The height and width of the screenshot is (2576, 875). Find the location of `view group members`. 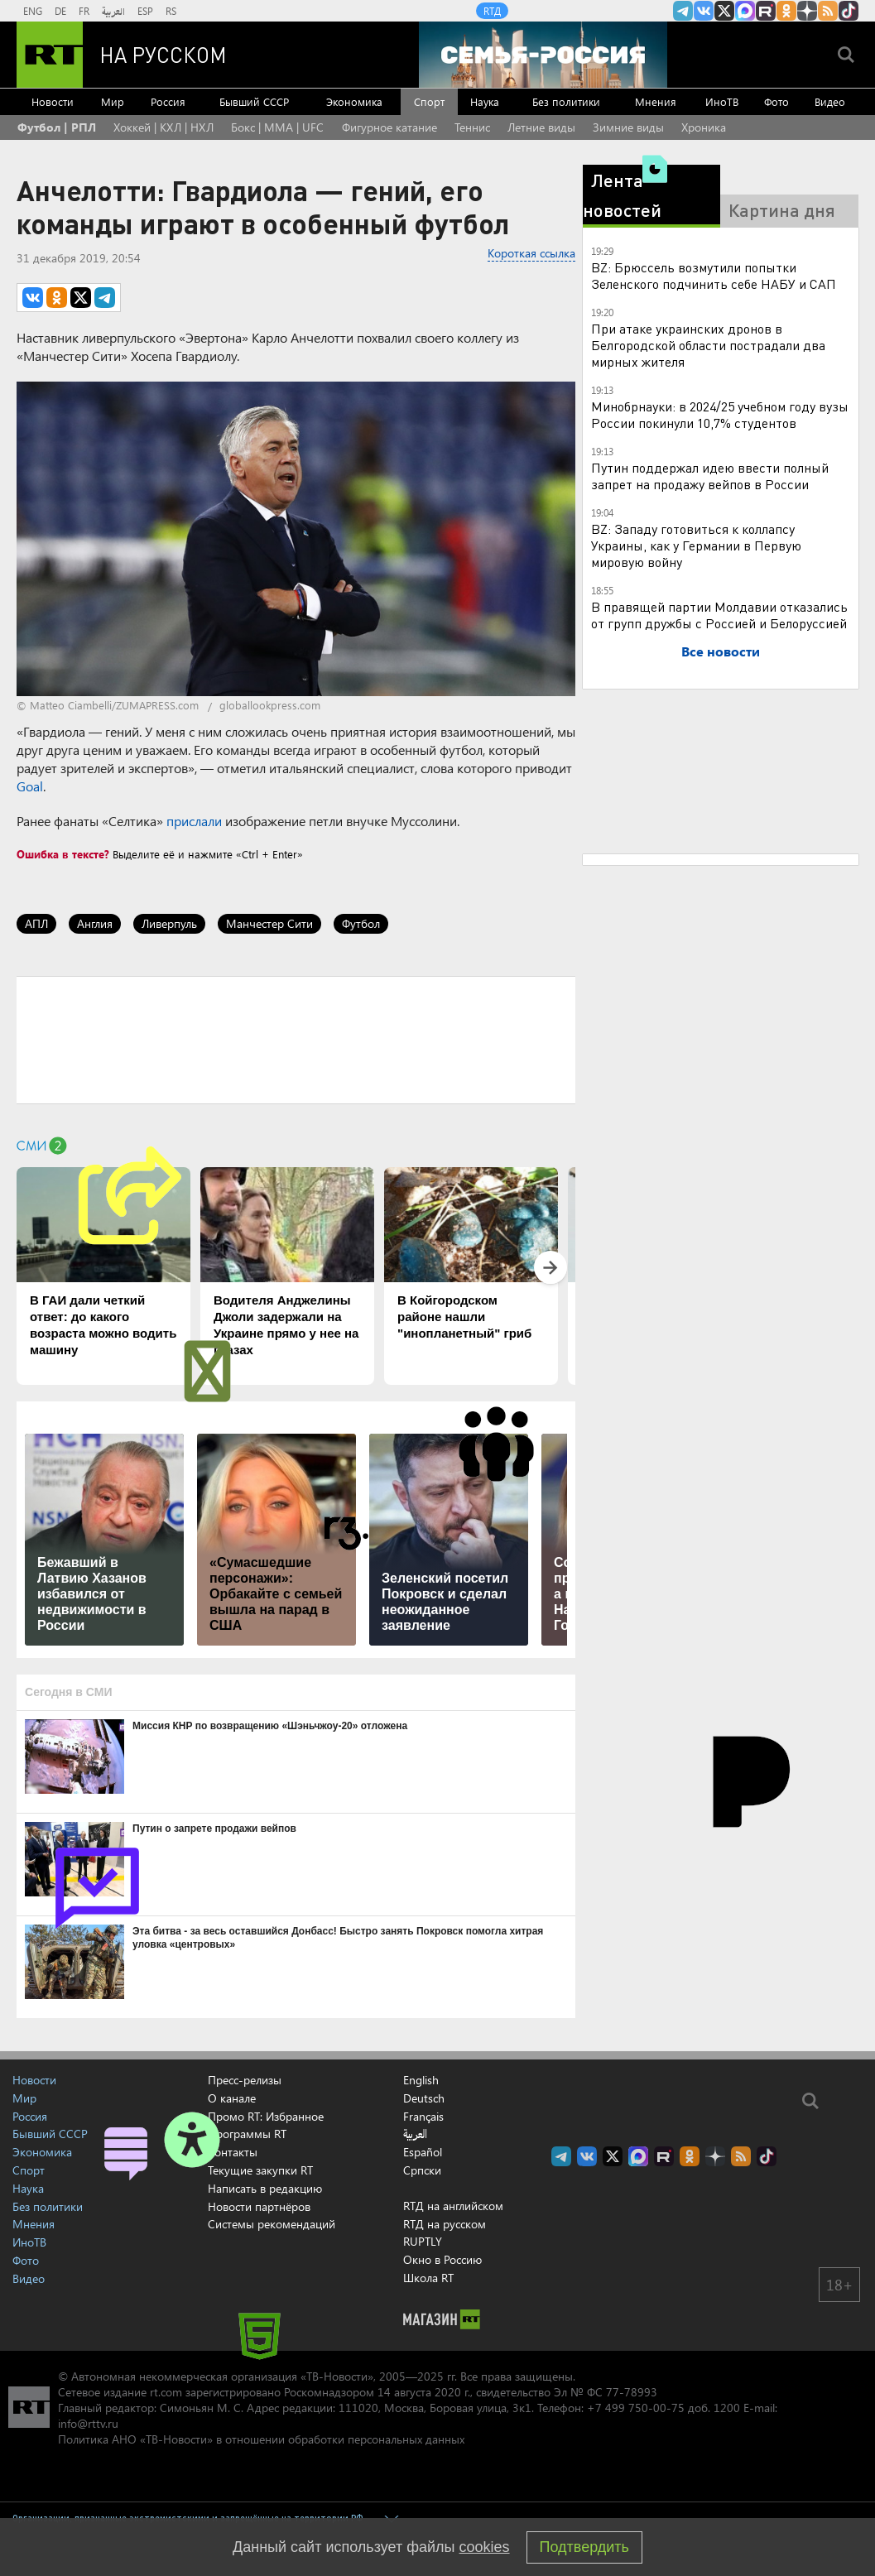

view group members is located at coordinates (496, 1444).